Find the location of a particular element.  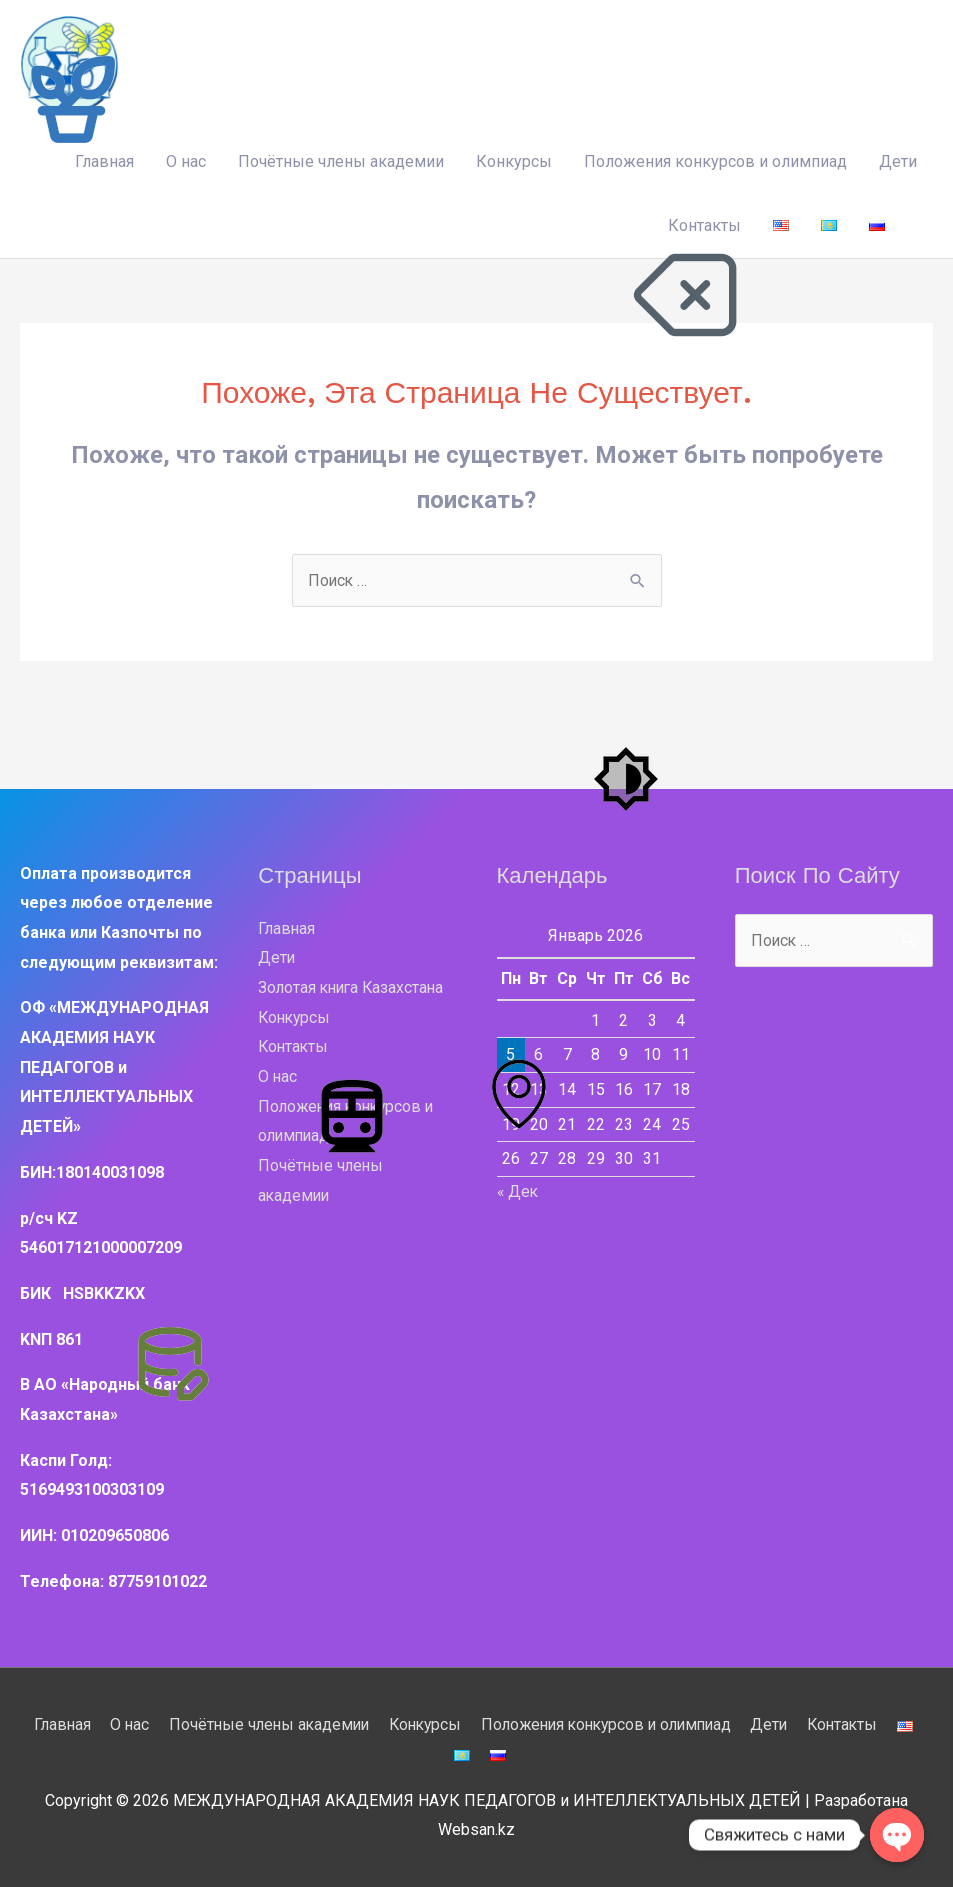

adjust screen brightness settings is located at coordinates (626, 779).